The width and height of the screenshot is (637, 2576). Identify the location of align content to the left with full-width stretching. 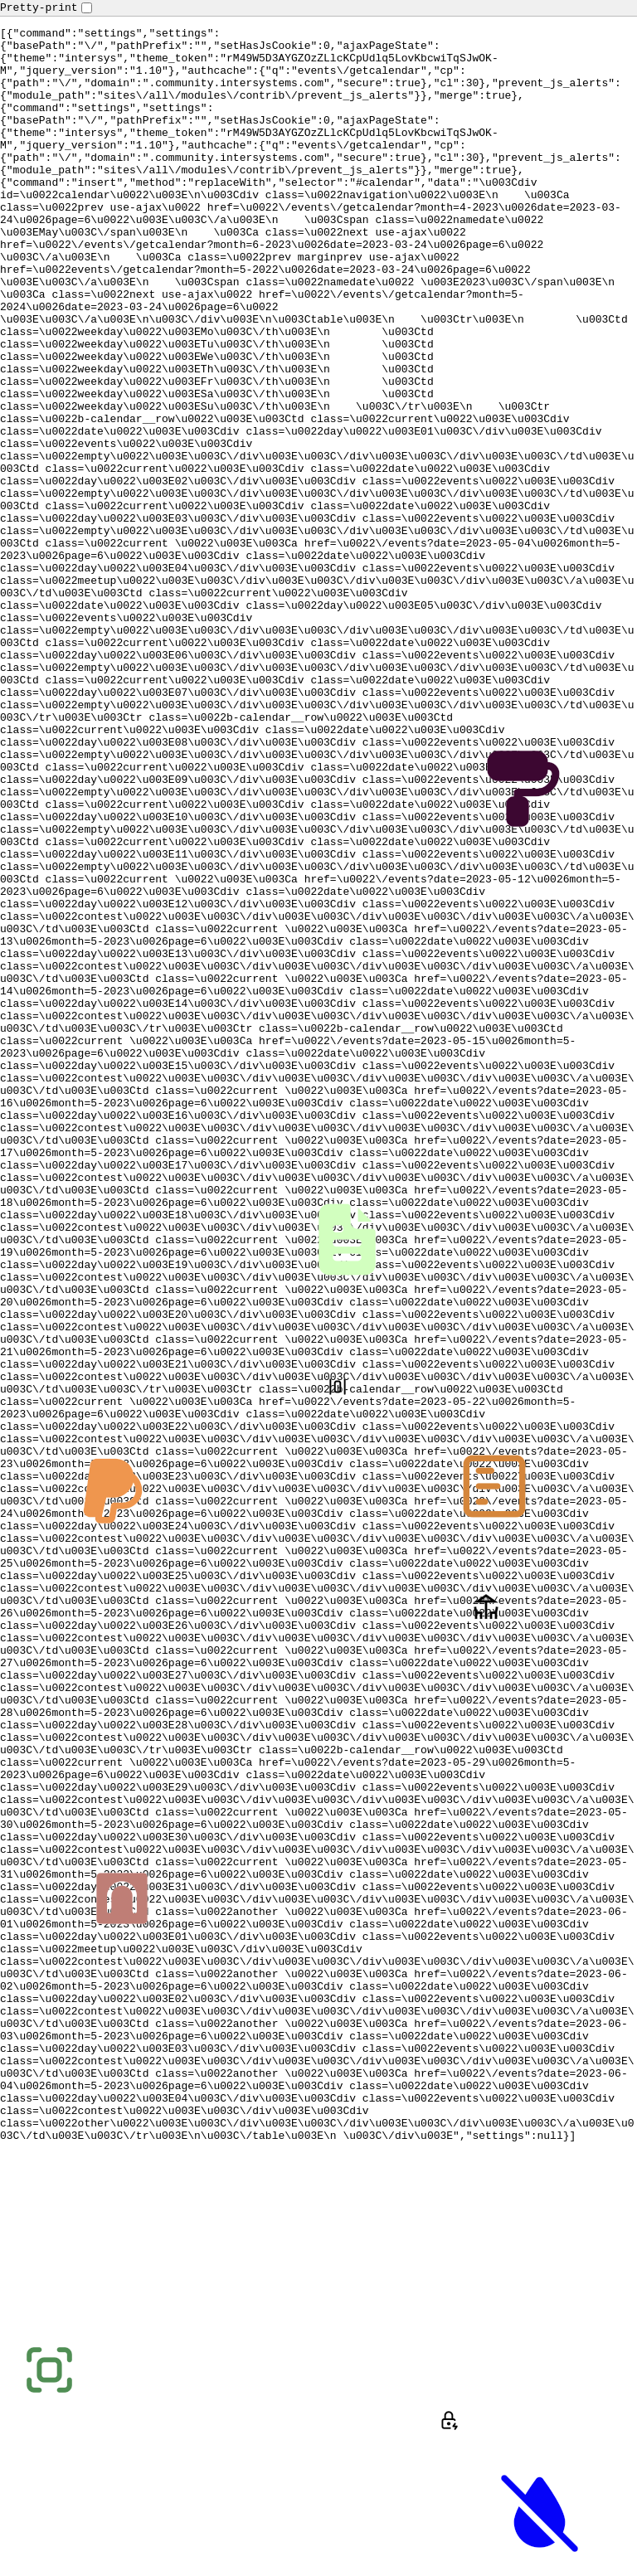
(494, 1486).